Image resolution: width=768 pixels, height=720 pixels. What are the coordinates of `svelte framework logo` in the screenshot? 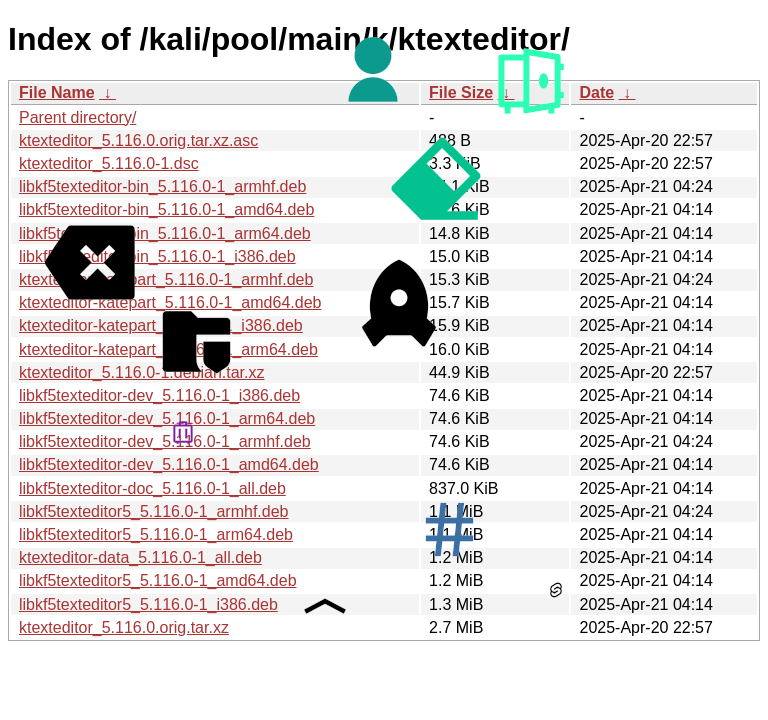 It's located at (556, 590).